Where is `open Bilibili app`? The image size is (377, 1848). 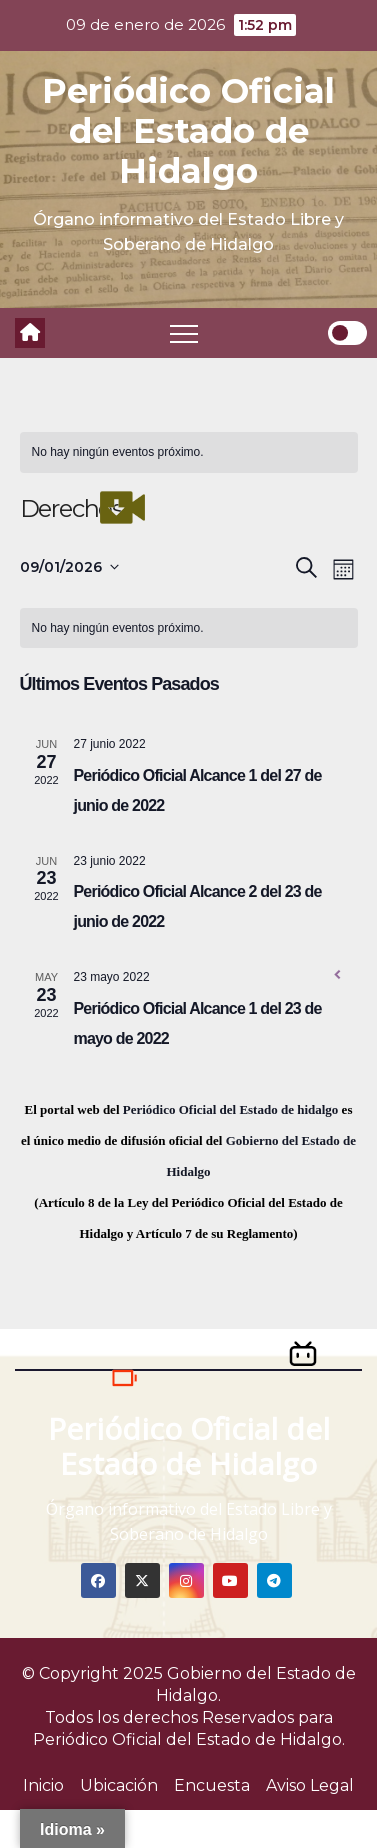
open Bilibili app is located at coordinates (303, 1354).